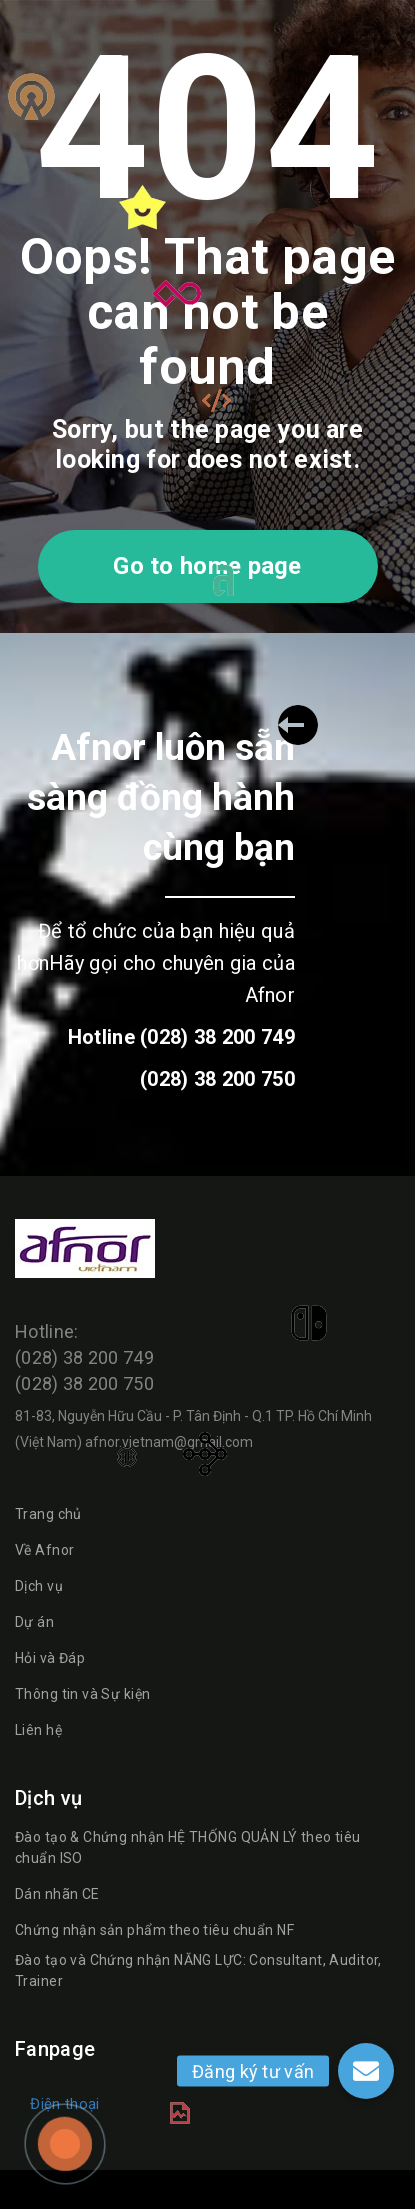  What do you see at coordinates (31, 96) in the screenshot?
I see `access GPS or location services` at bounding box center [31, 96].